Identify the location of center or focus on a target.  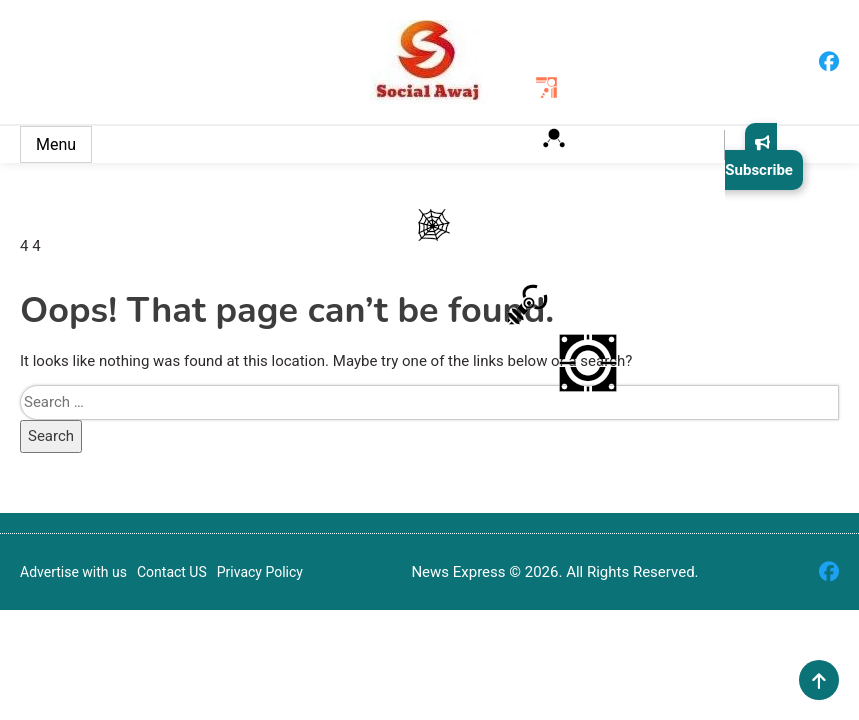
(588, 363).